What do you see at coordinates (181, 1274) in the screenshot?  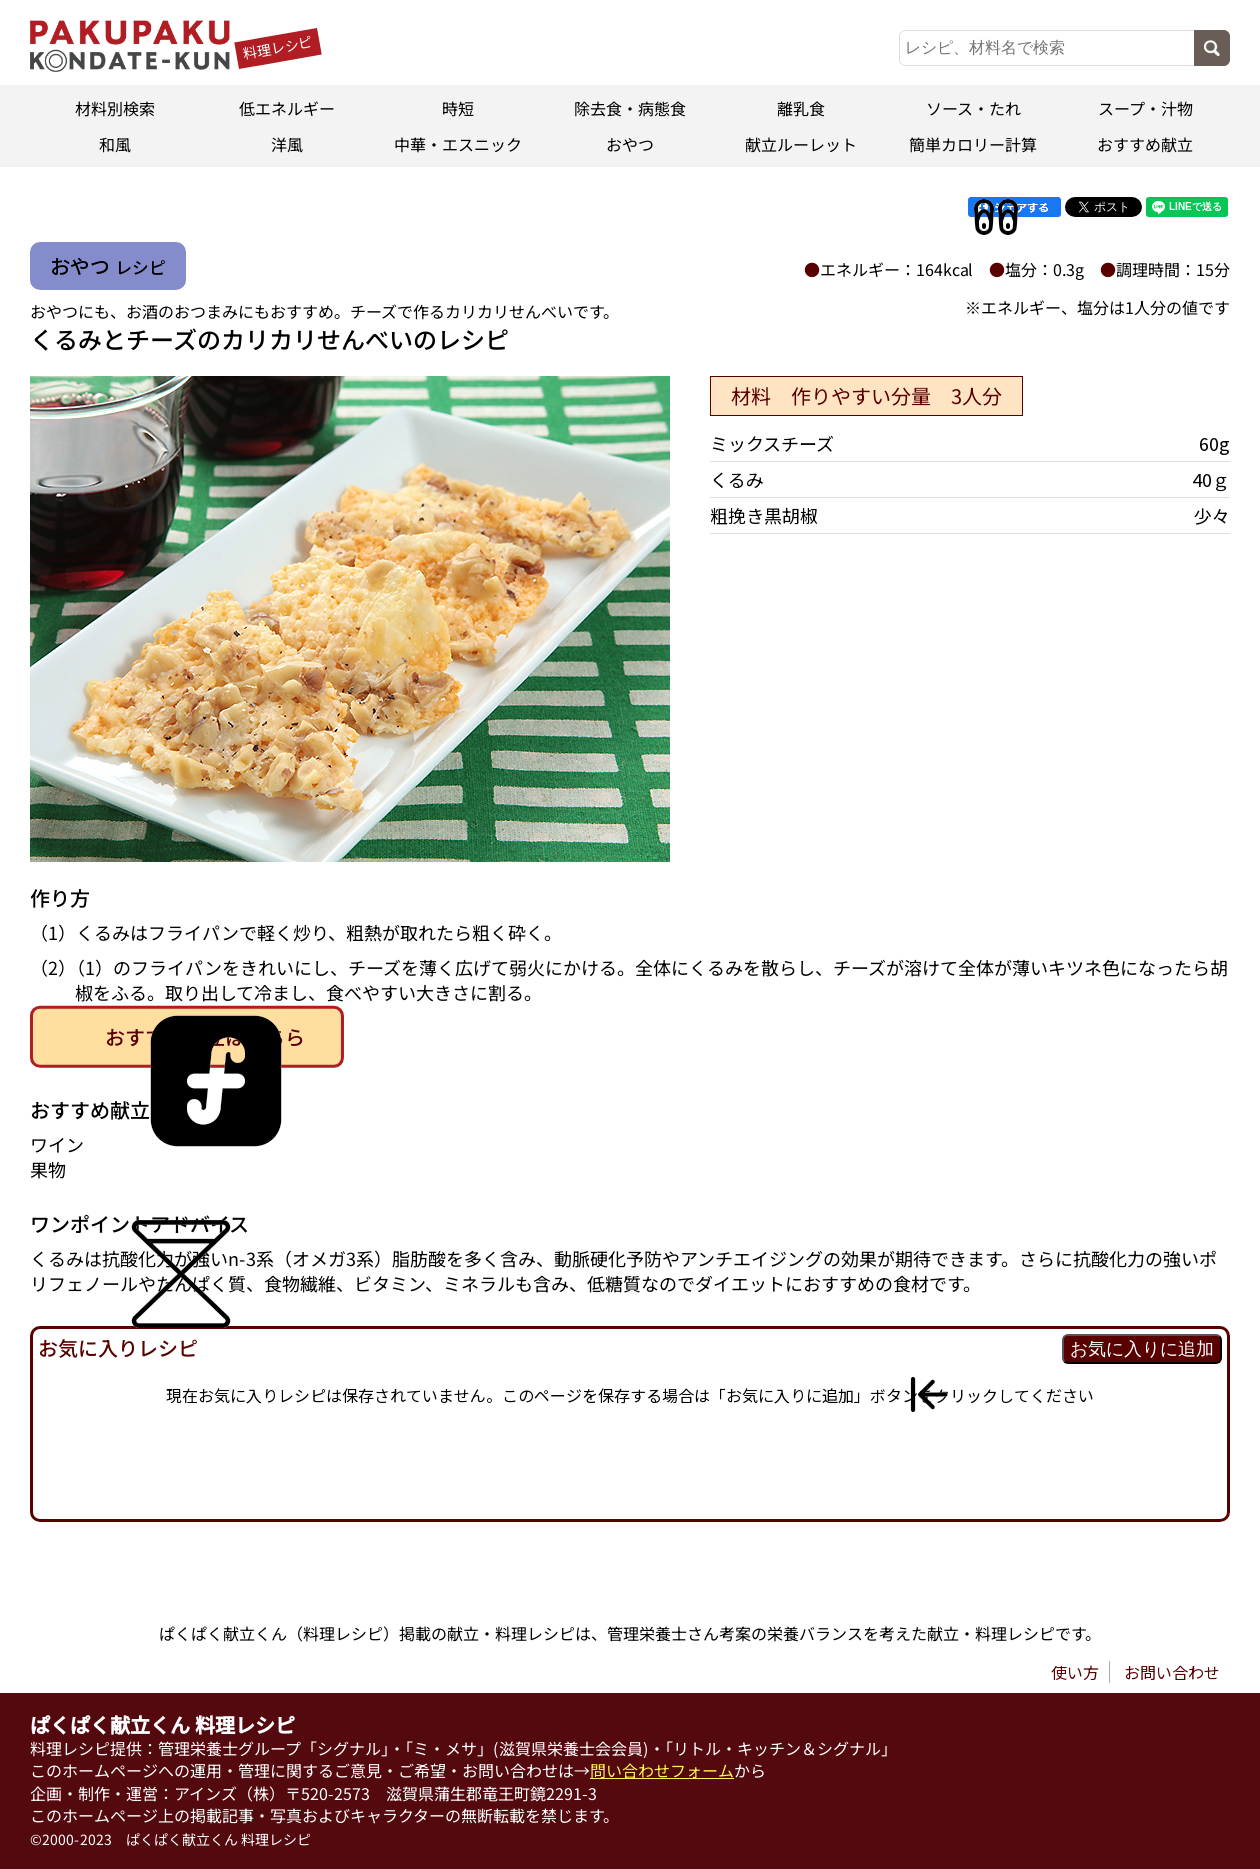 I see `indicates high time remaining` at bounding box center [181, 1274].